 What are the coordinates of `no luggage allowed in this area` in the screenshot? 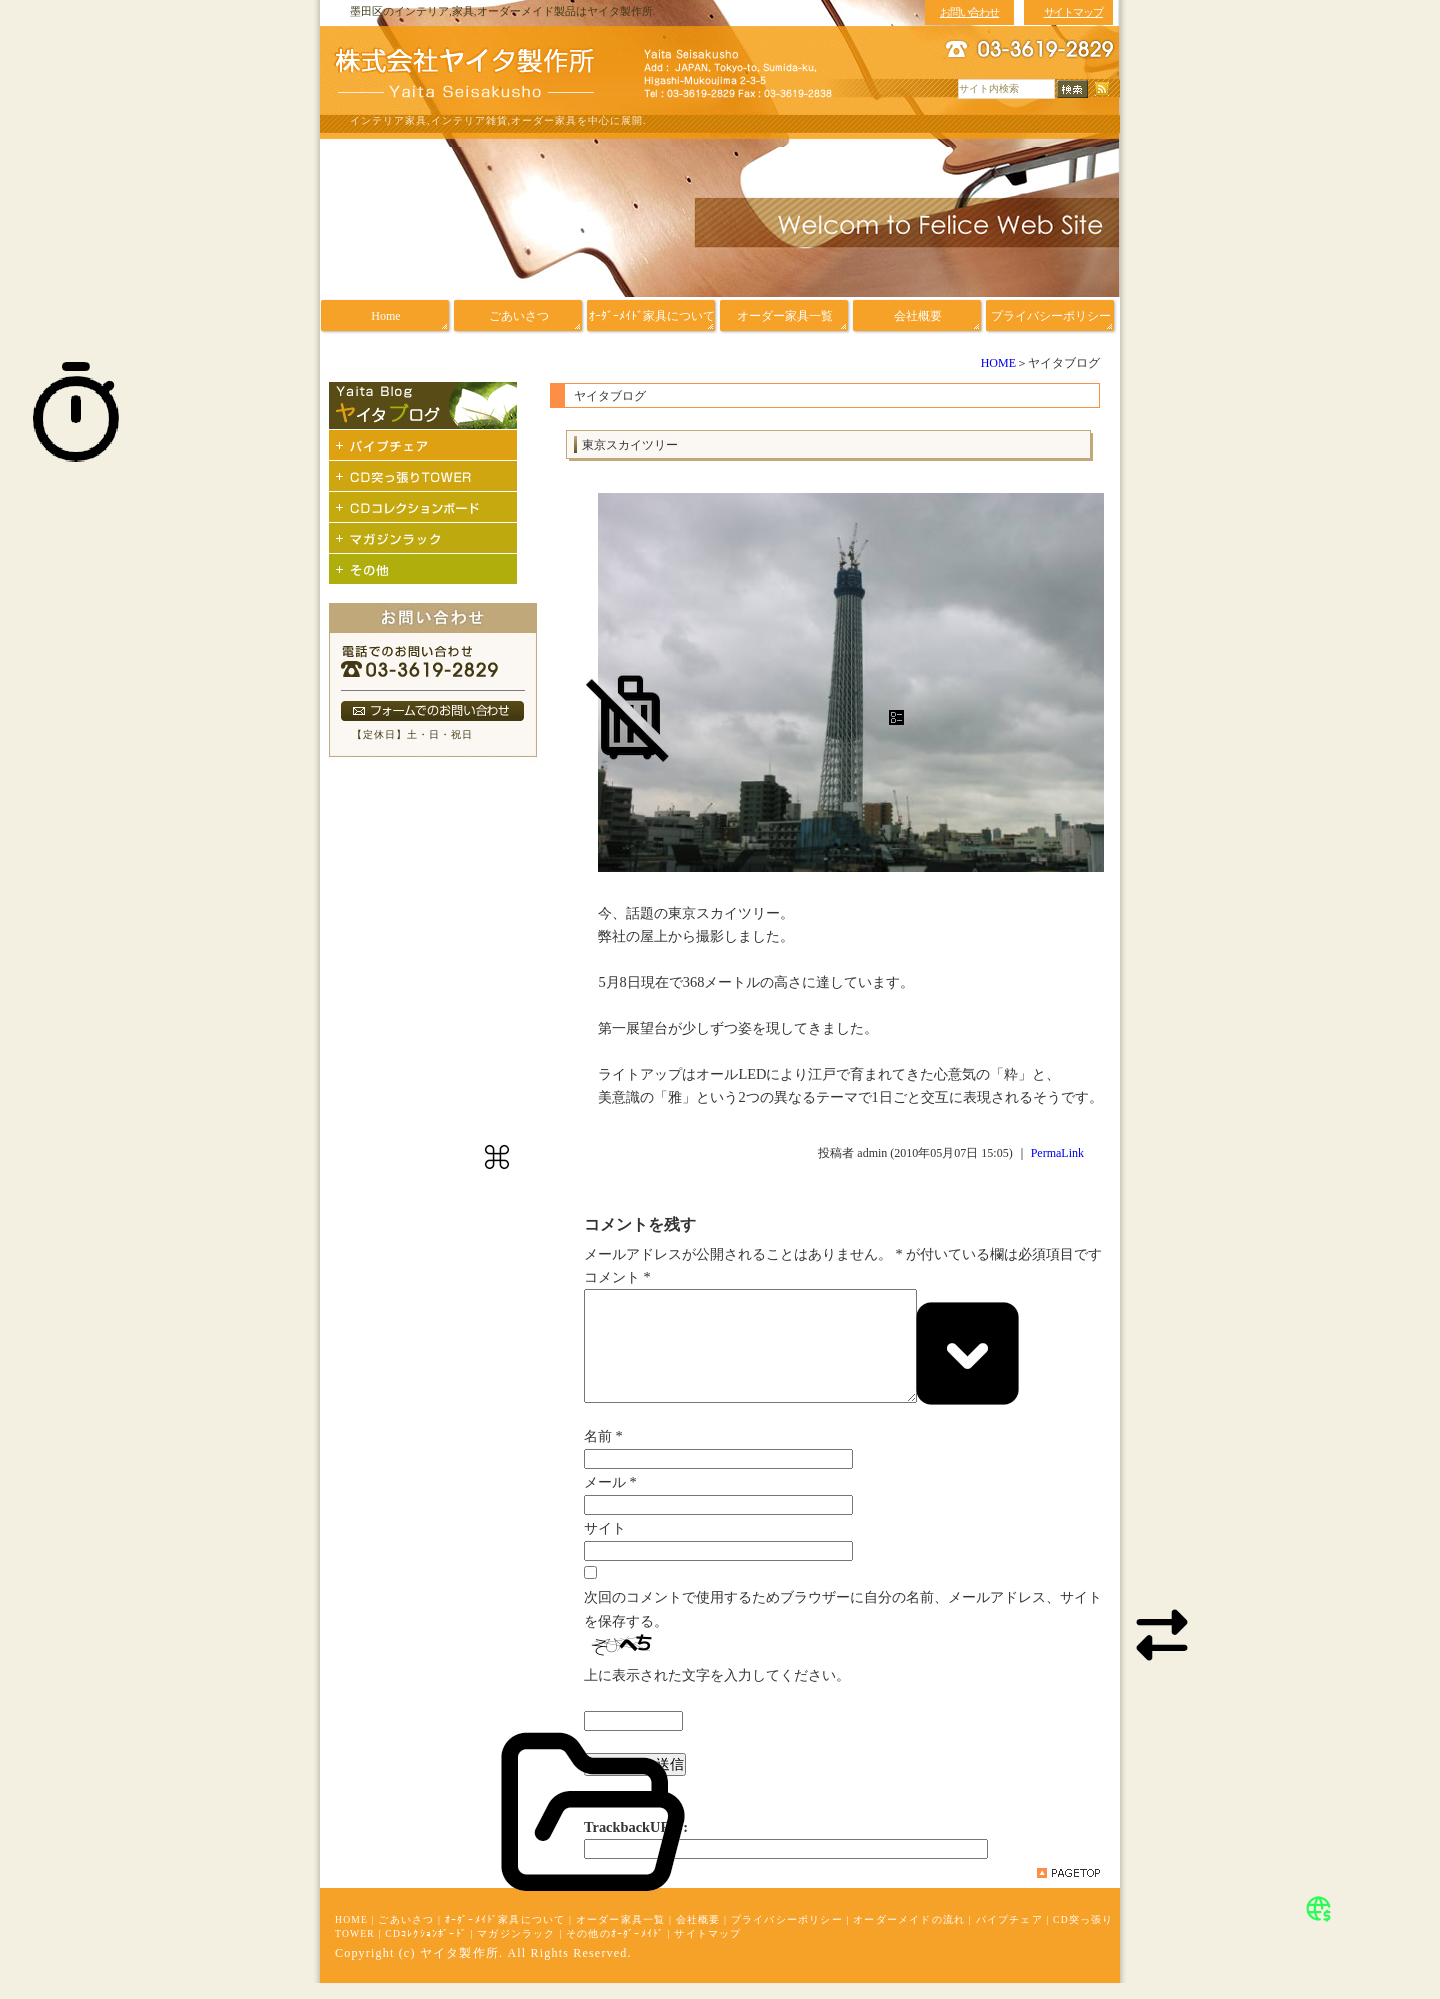 It's located at (630, 717).